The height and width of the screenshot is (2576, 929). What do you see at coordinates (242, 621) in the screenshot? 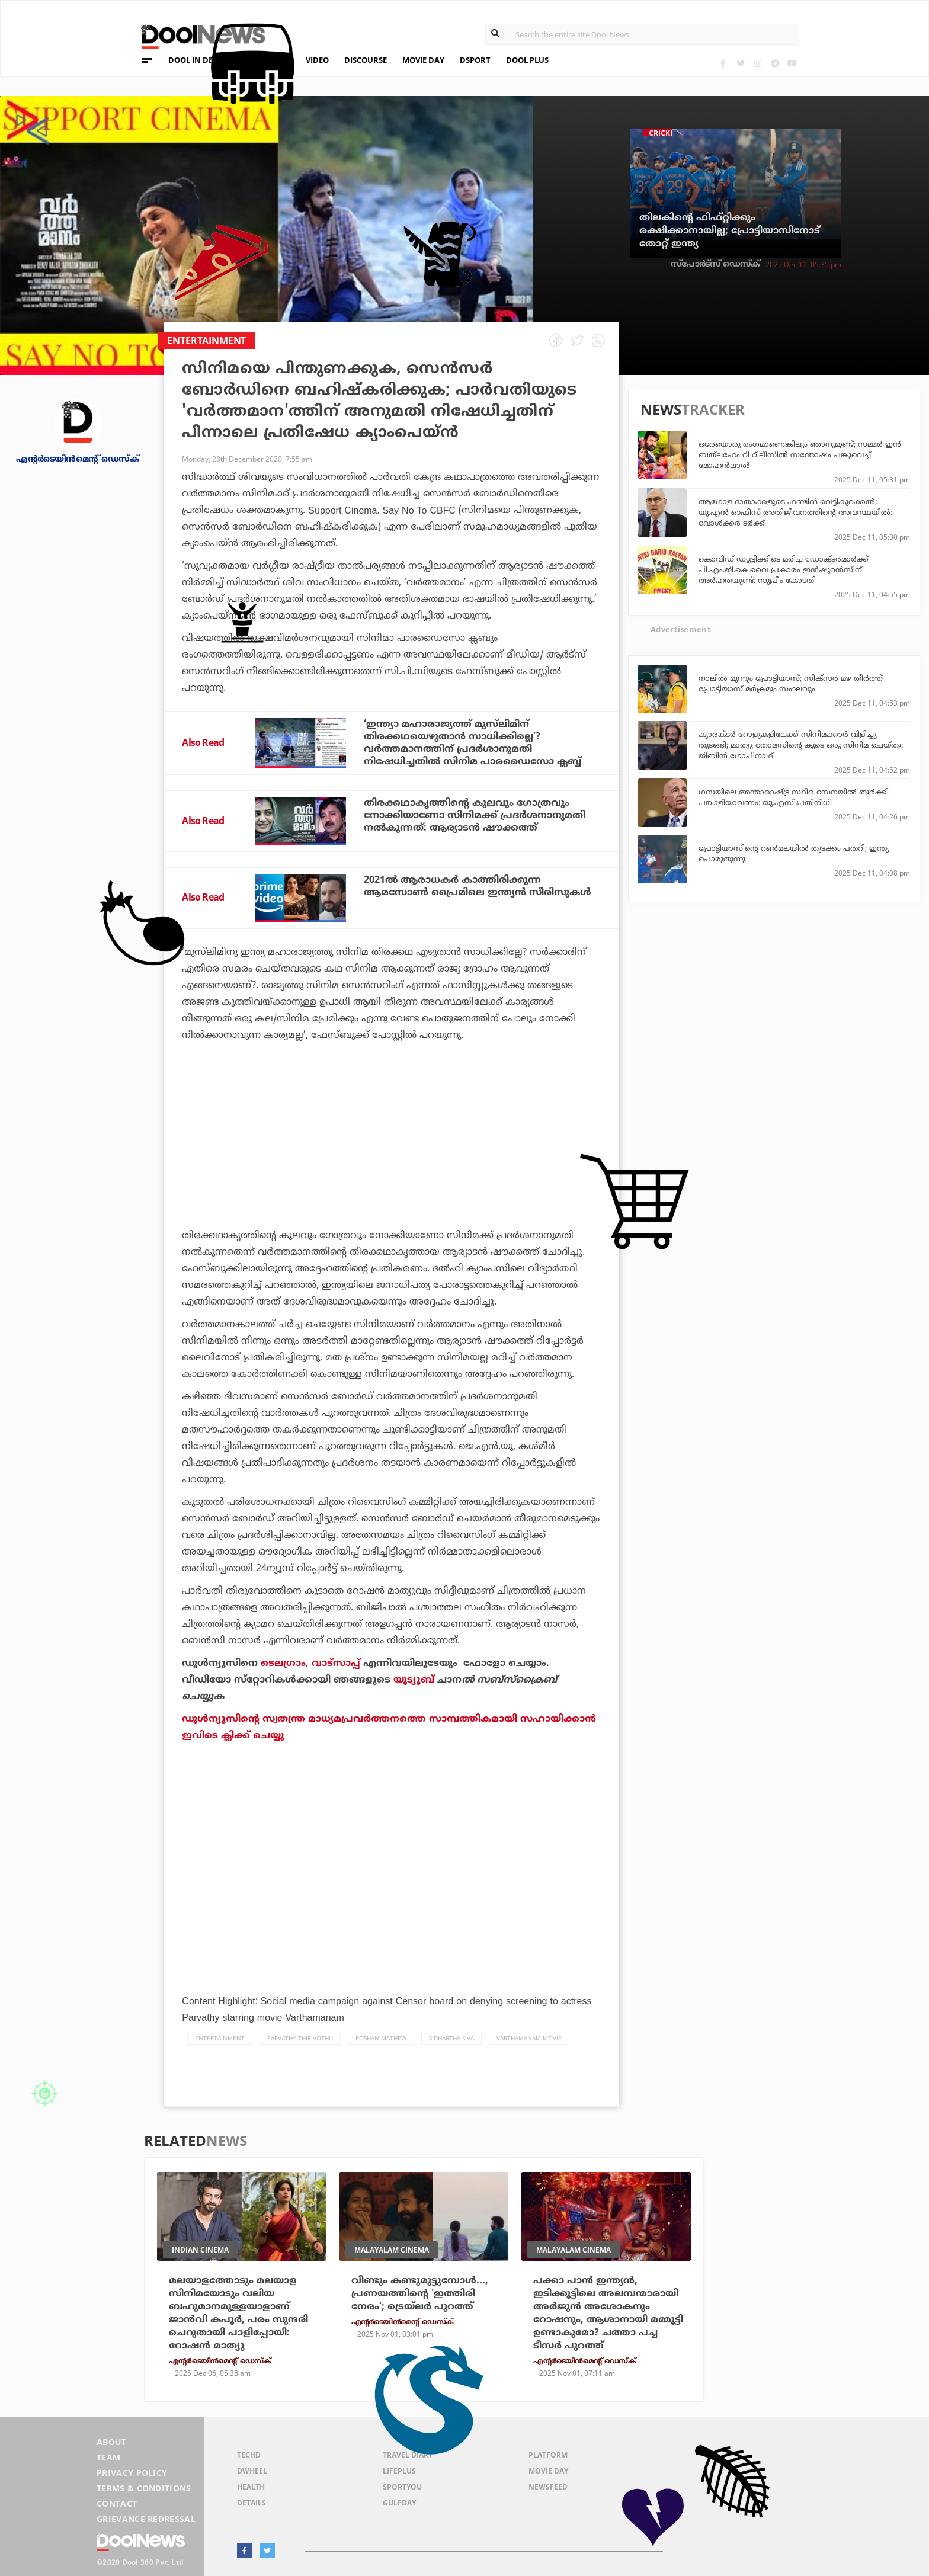
I see `access public speaking or presentation mode` at bounding box center [242, 621].